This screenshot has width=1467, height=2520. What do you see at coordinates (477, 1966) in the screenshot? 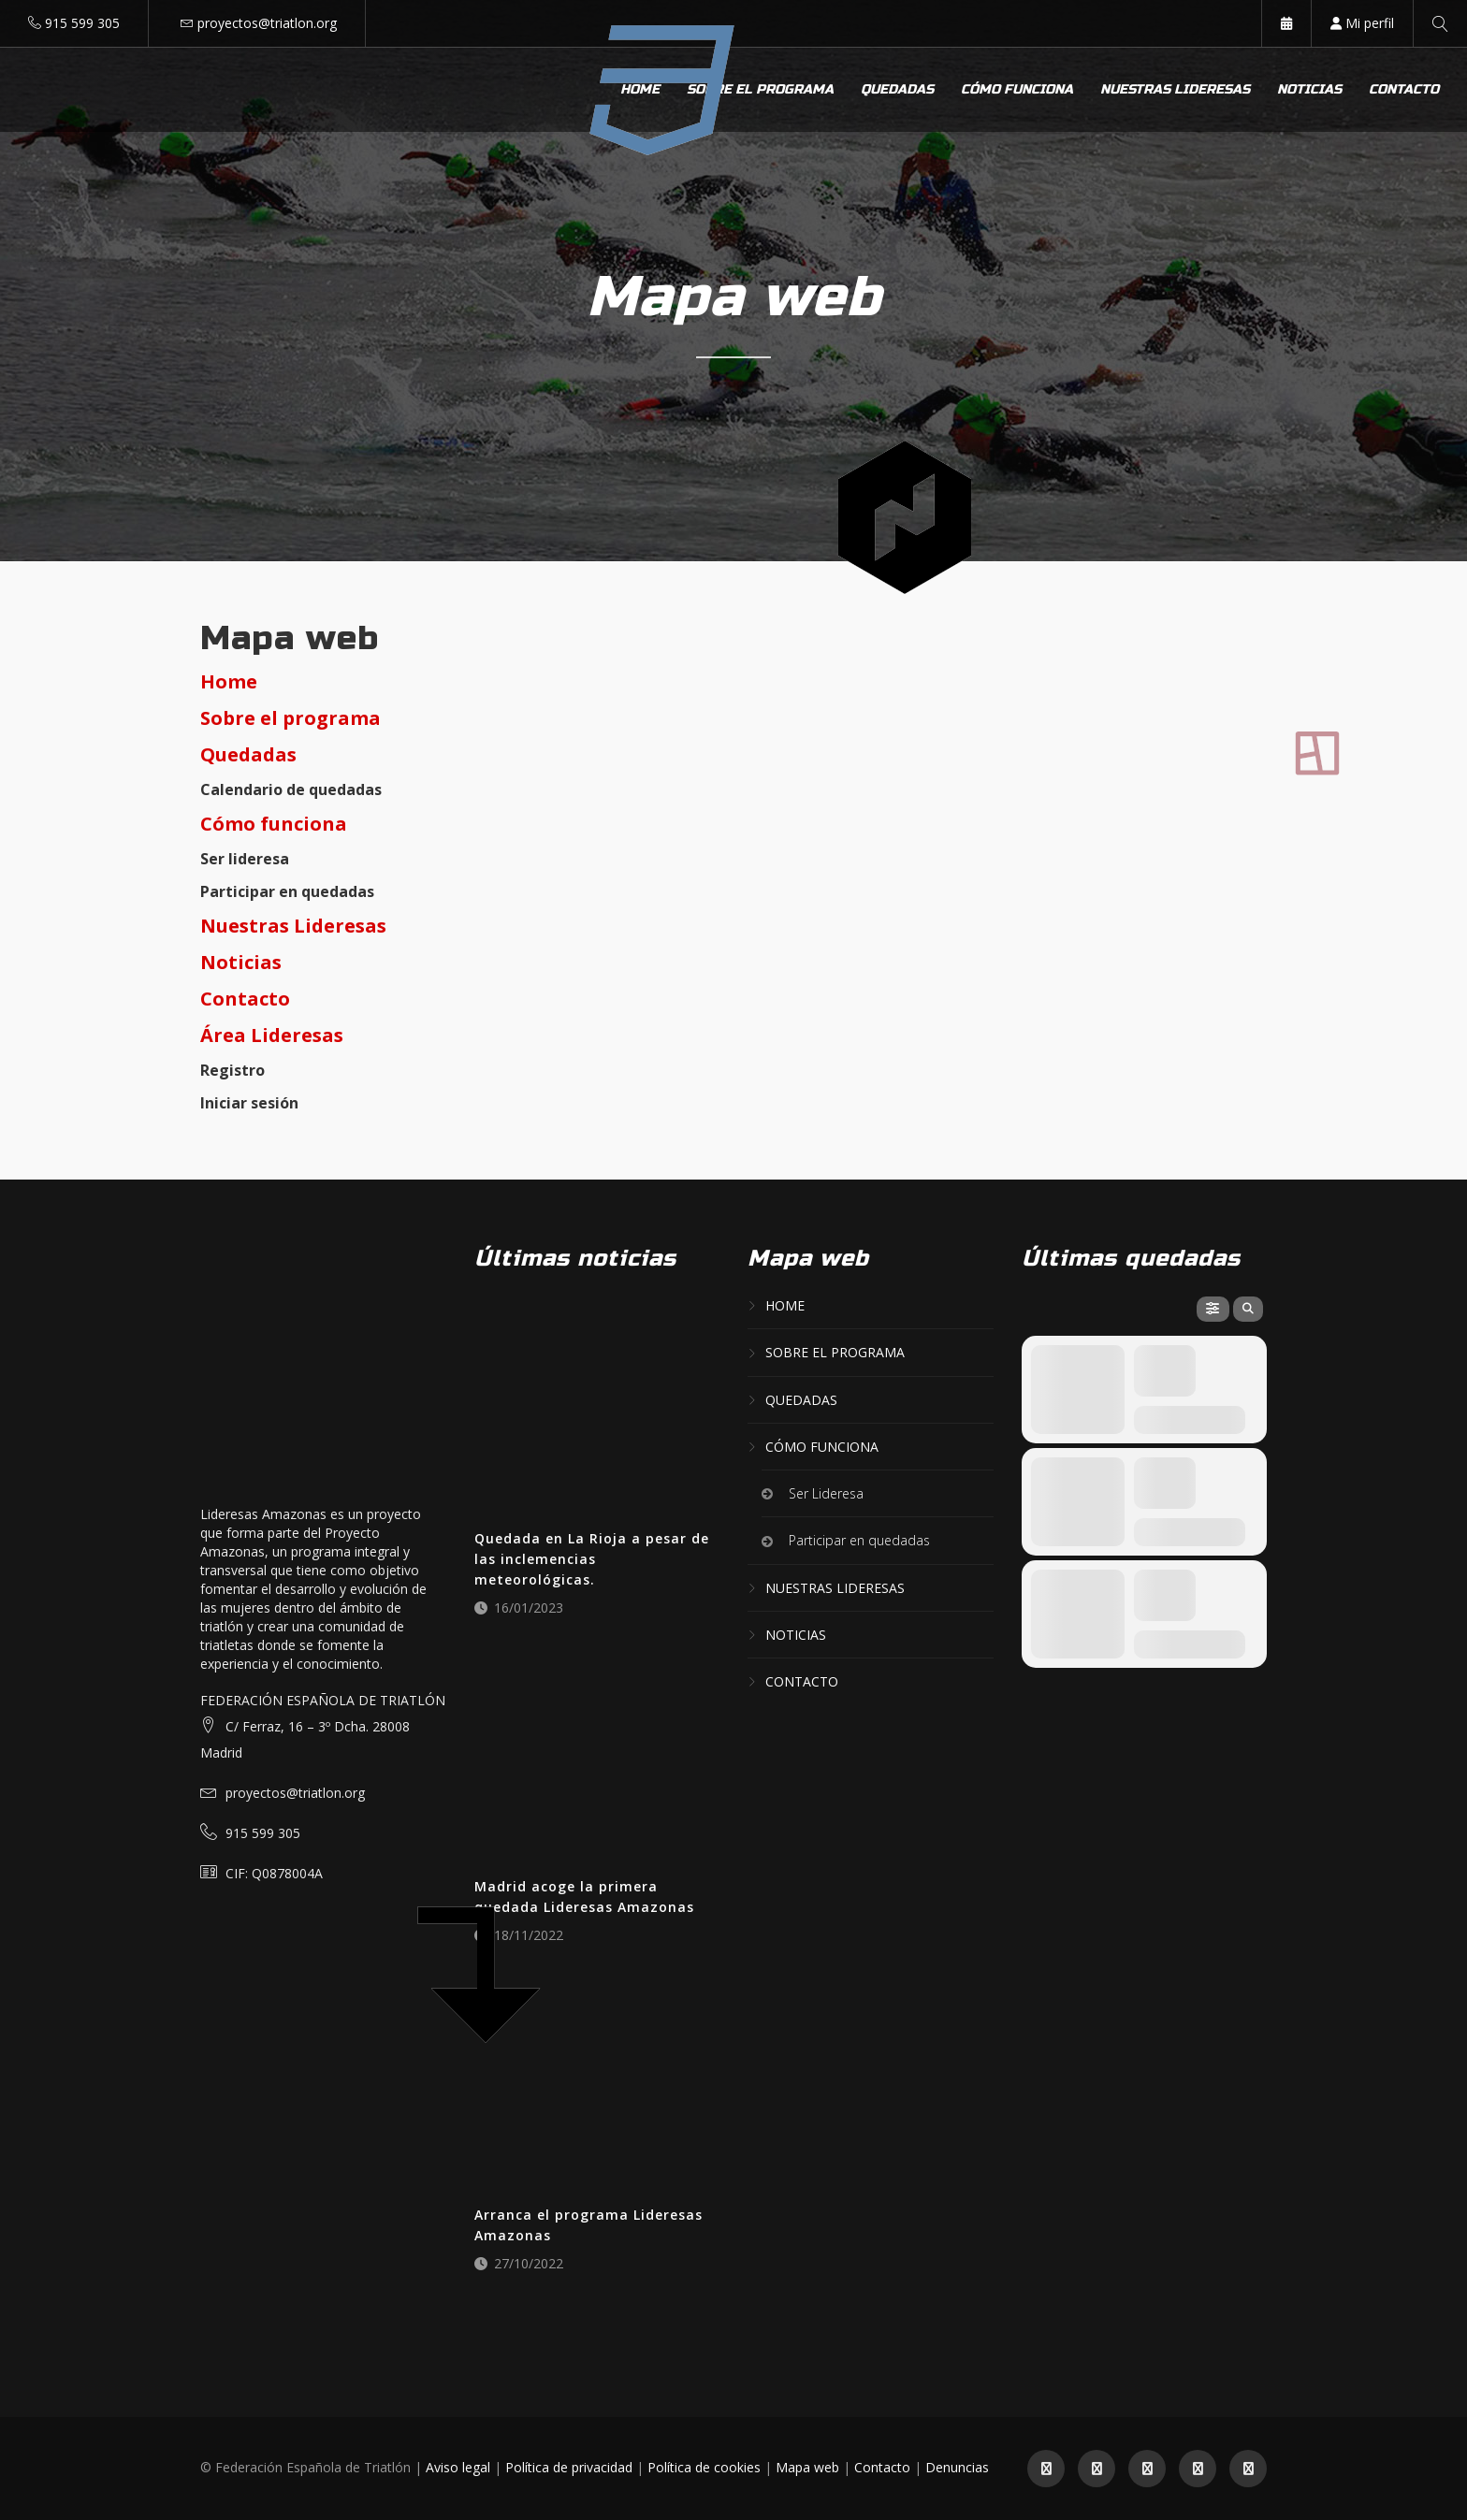
I see `indicates a right-then-down navigation path` at bounding box center [477, 1966].